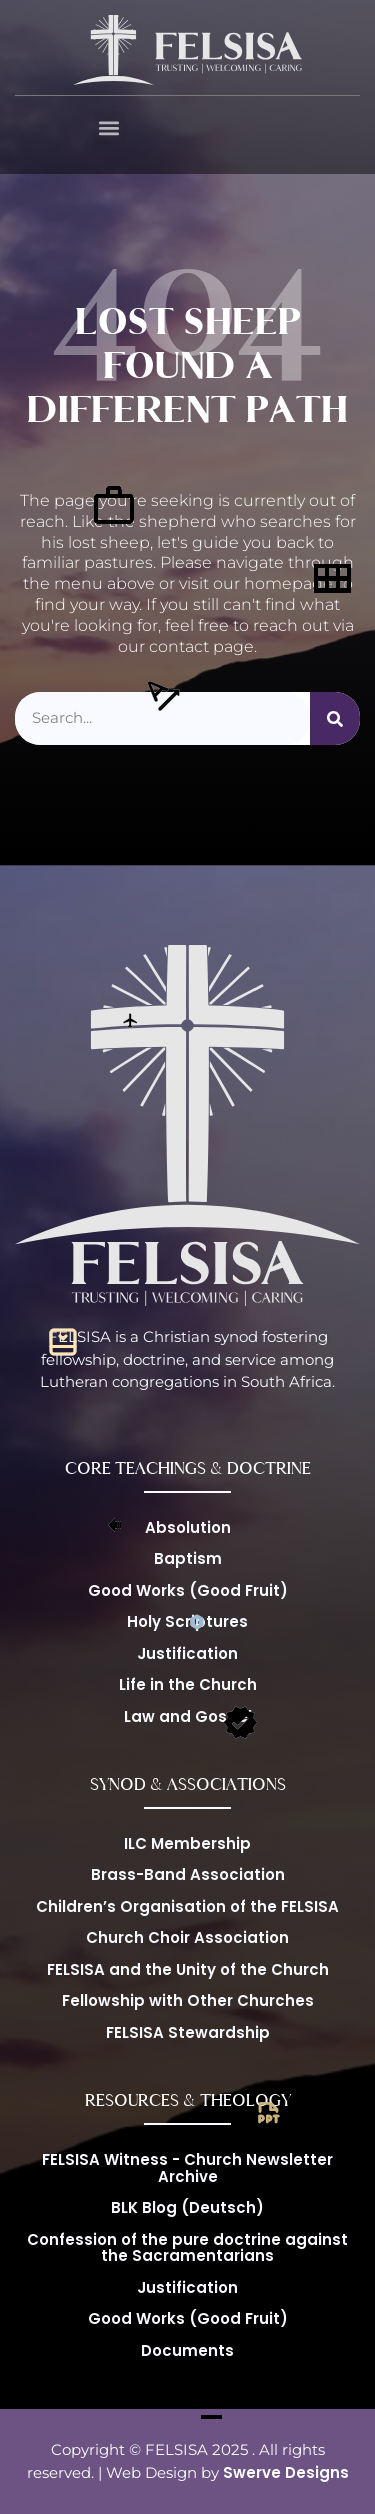 This screenshot has width=375, height=2514. I want to click on indicates a verified account or profile, so click(240, 1722).